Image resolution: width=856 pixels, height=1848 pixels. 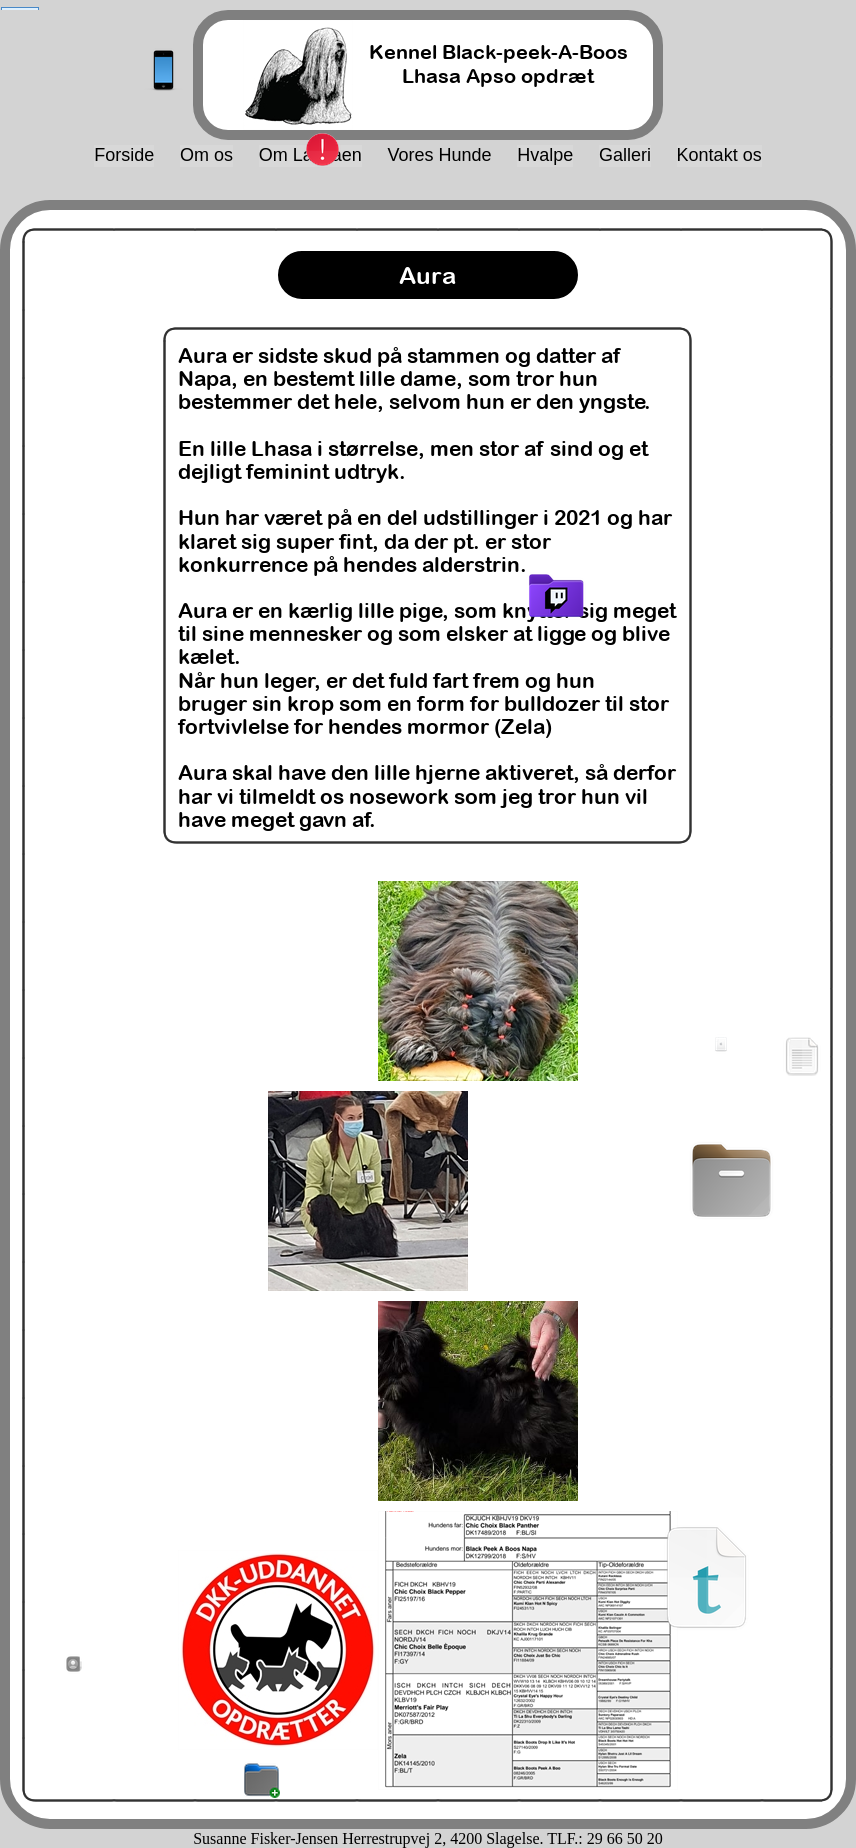 What do you see at coordinates (74, 1664) in the screenshot?
I see `open contacts app` at bounding box center [74, 1664].